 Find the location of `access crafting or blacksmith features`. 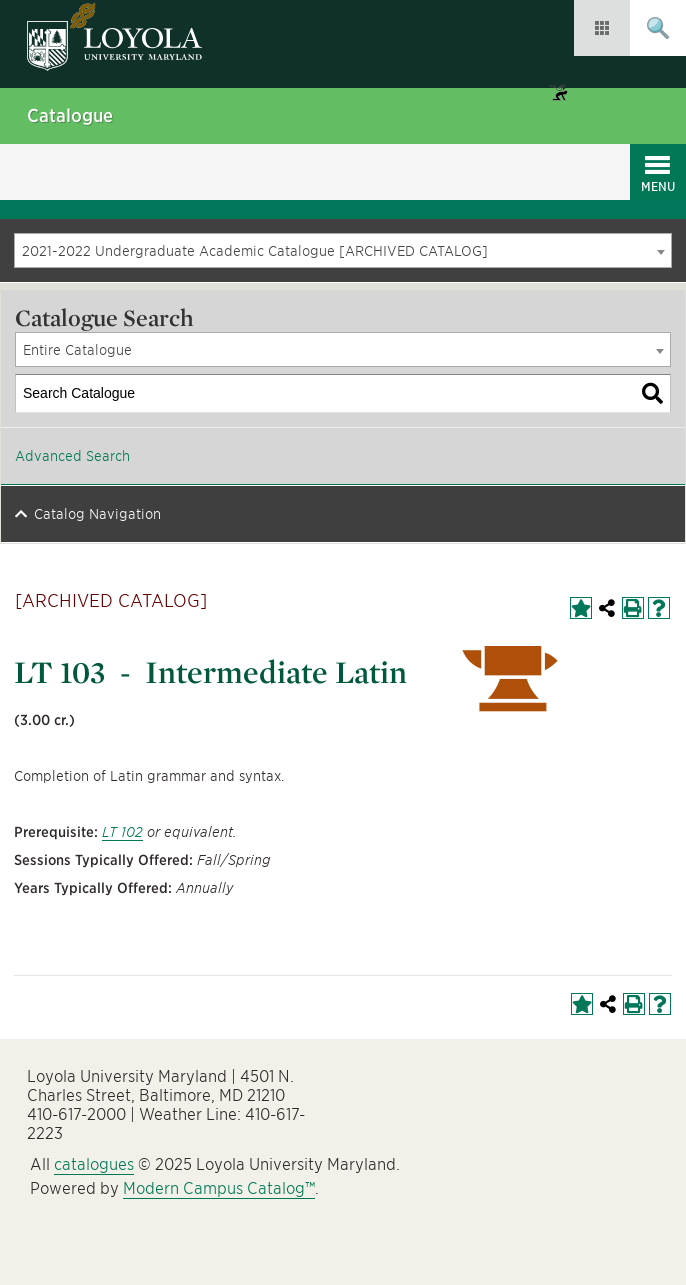

access crafting or blacksmith features is located at coordinates (510, 674).